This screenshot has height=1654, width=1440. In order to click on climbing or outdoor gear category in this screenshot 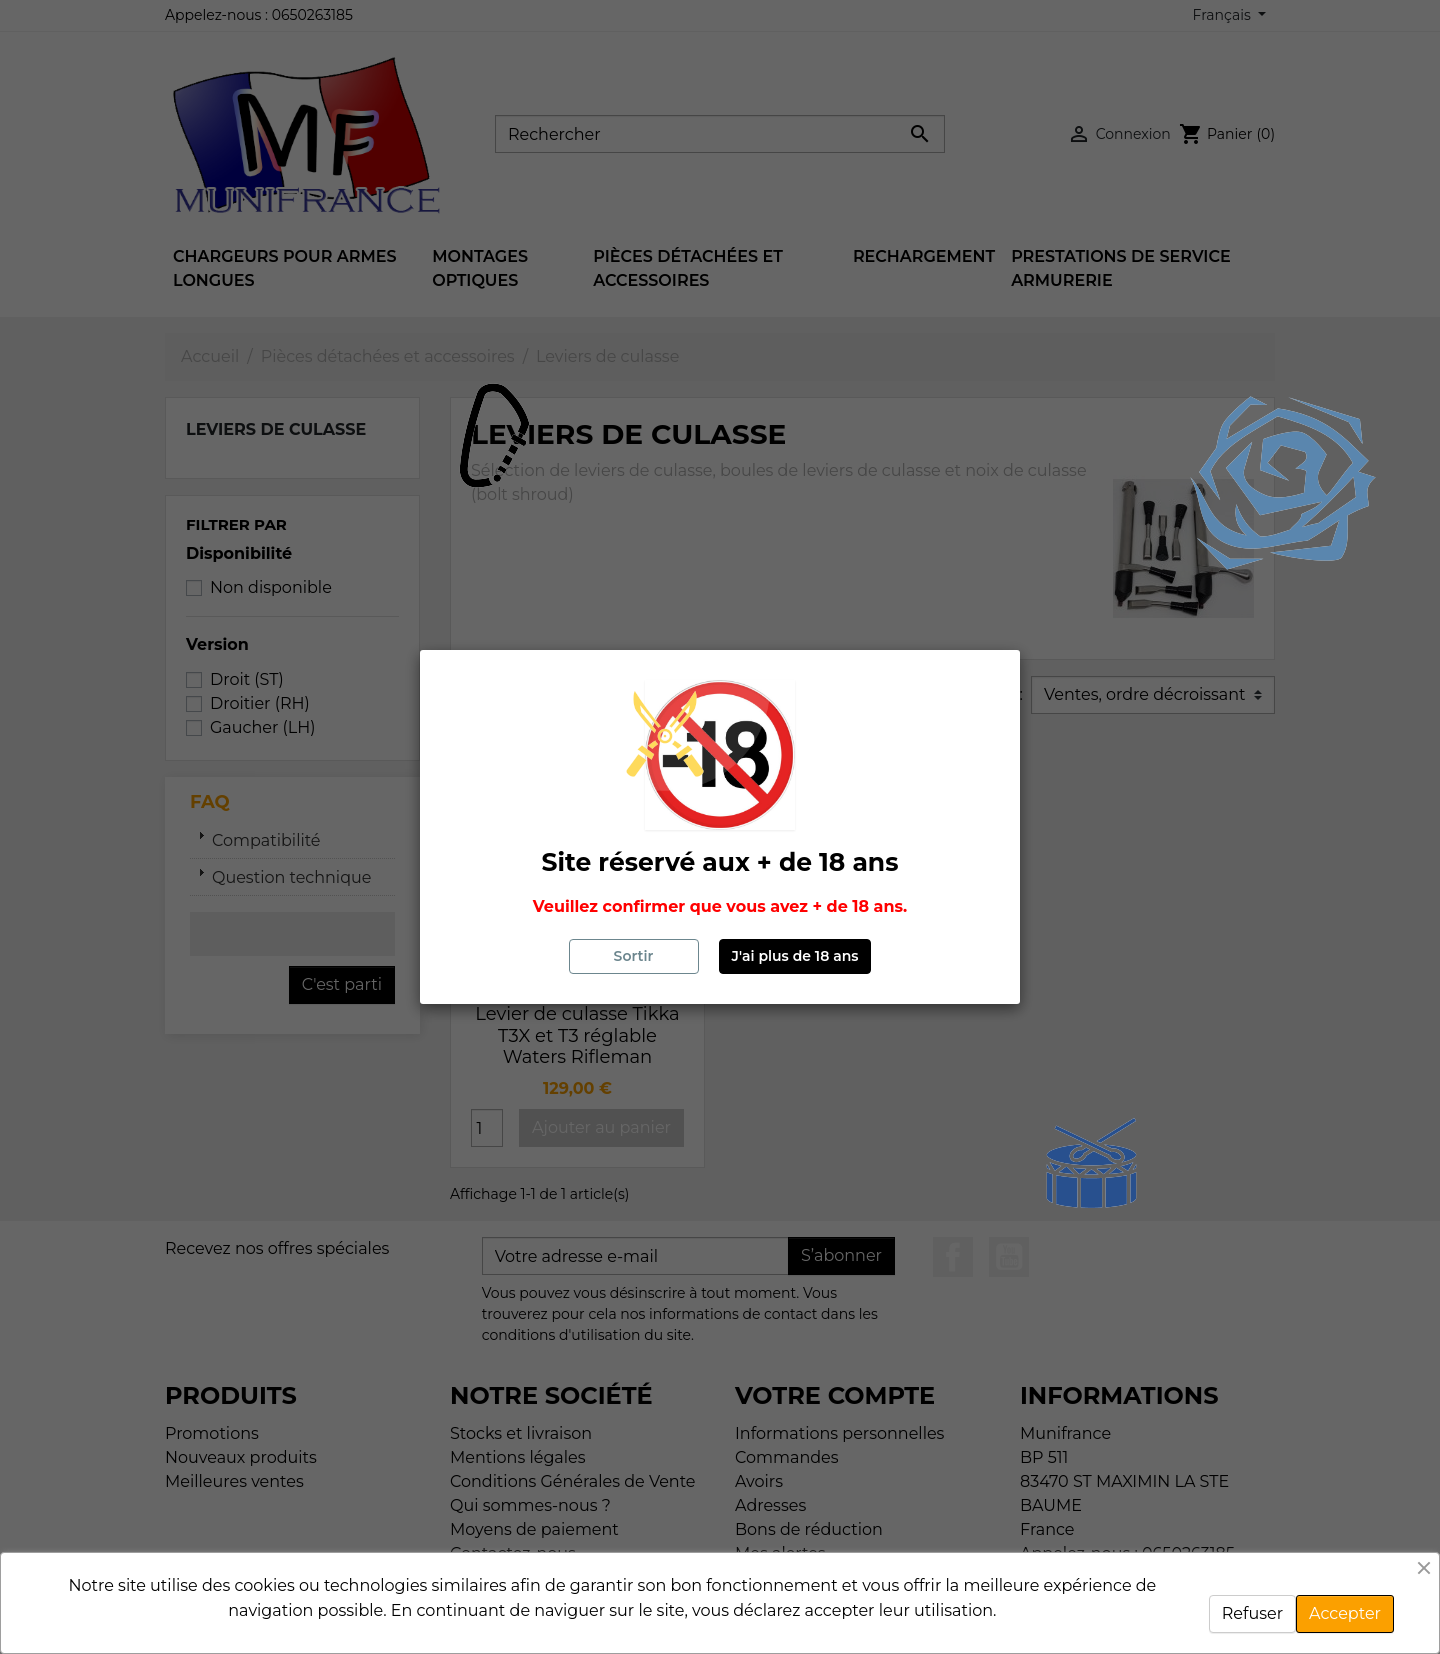, I will do `click(494, 435)`.